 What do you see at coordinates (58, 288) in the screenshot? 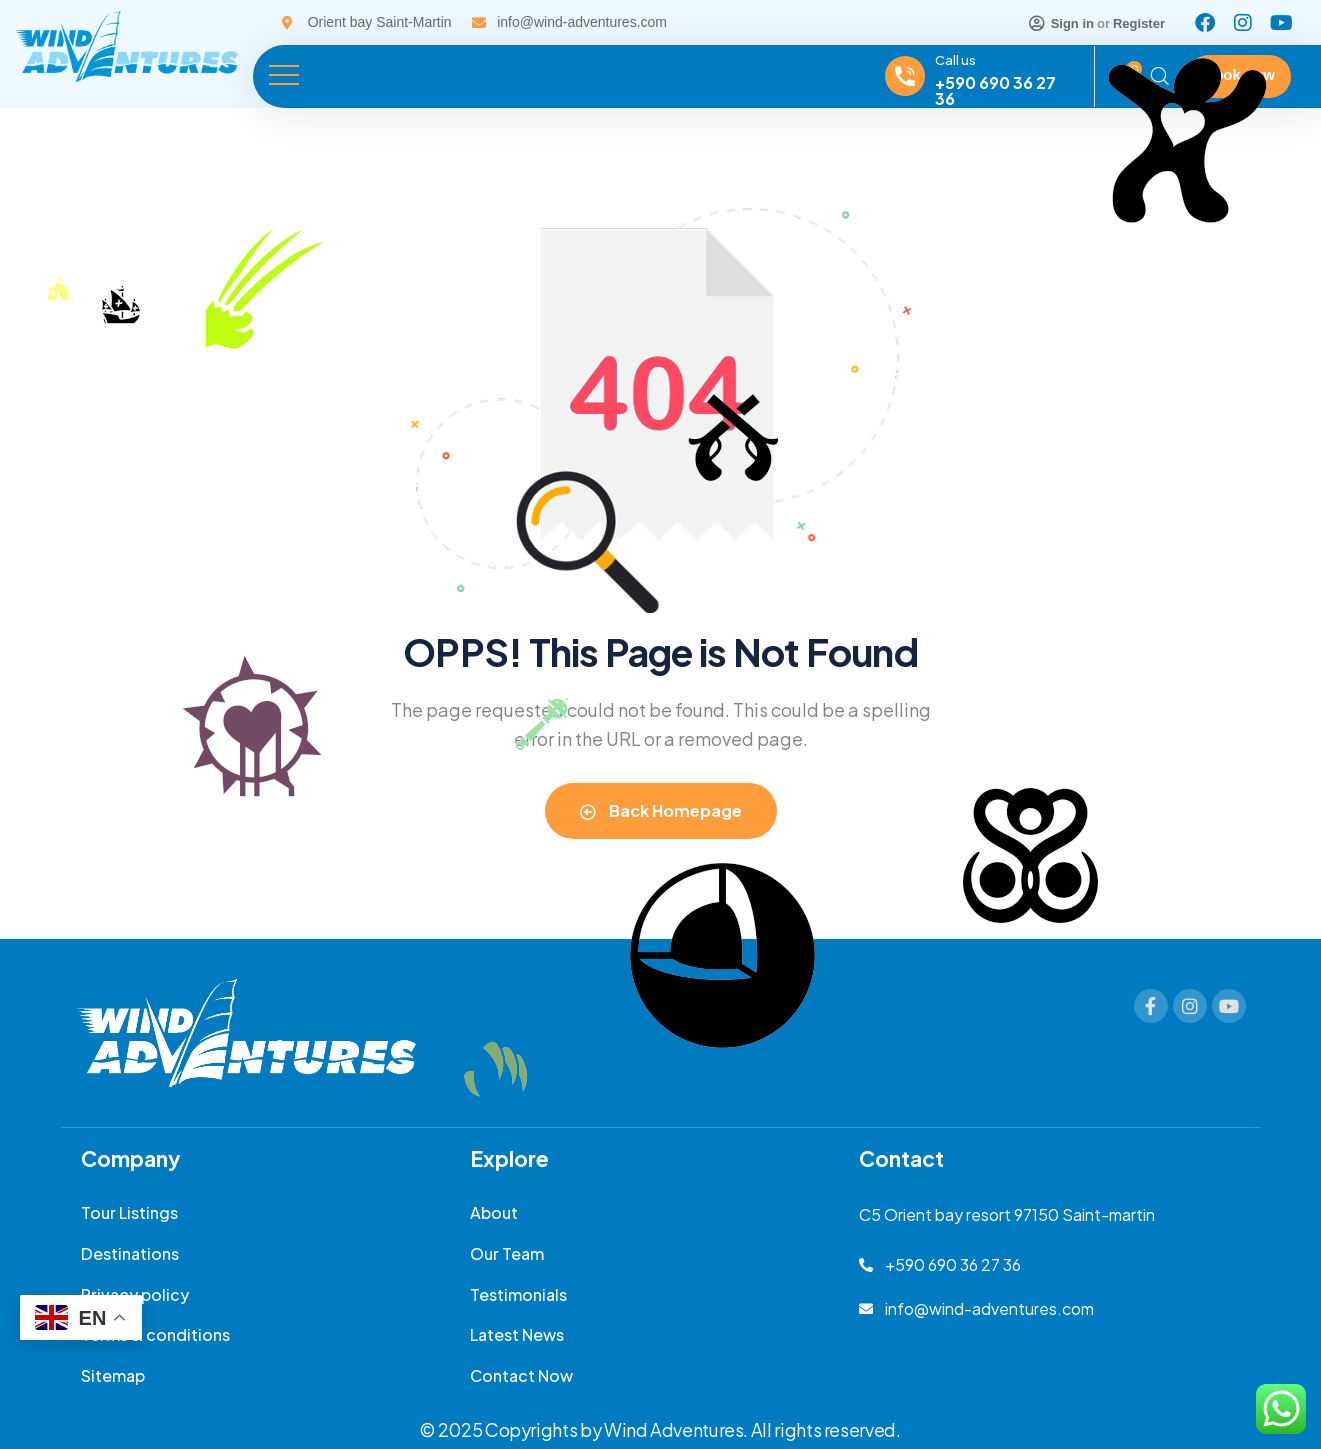
I see `access military camp or barracks in game` at bounding box center [58, 288].